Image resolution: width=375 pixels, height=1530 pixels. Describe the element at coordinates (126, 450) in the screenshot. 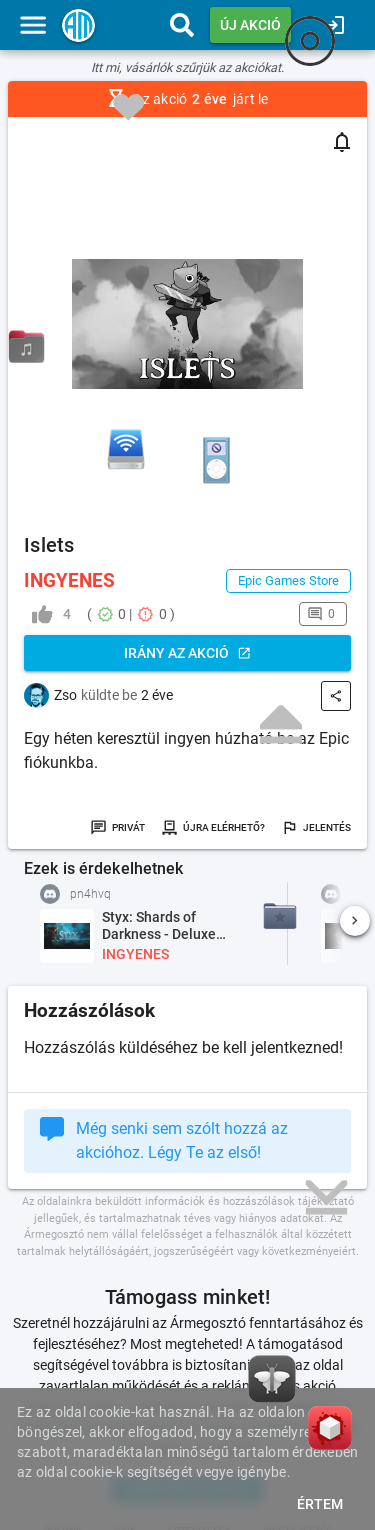

I see `access a wireless network drive` at that location.